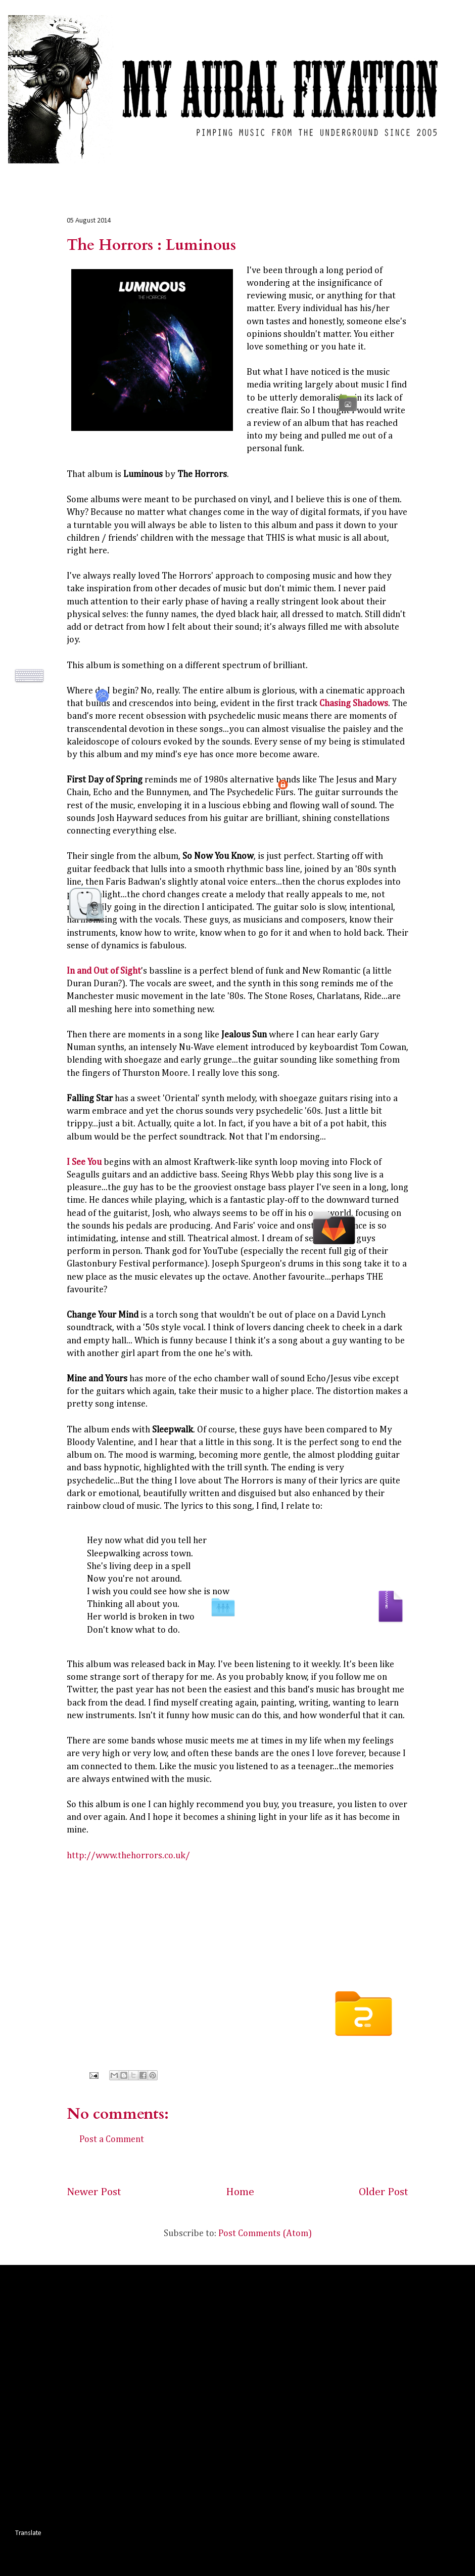 This screenshot has width=475, height=2576. What do you see at coordinates (363, 2015) in the screenshot?
I see `open wondershare edrawproj project files folder` at bounding box center [363, 2015].